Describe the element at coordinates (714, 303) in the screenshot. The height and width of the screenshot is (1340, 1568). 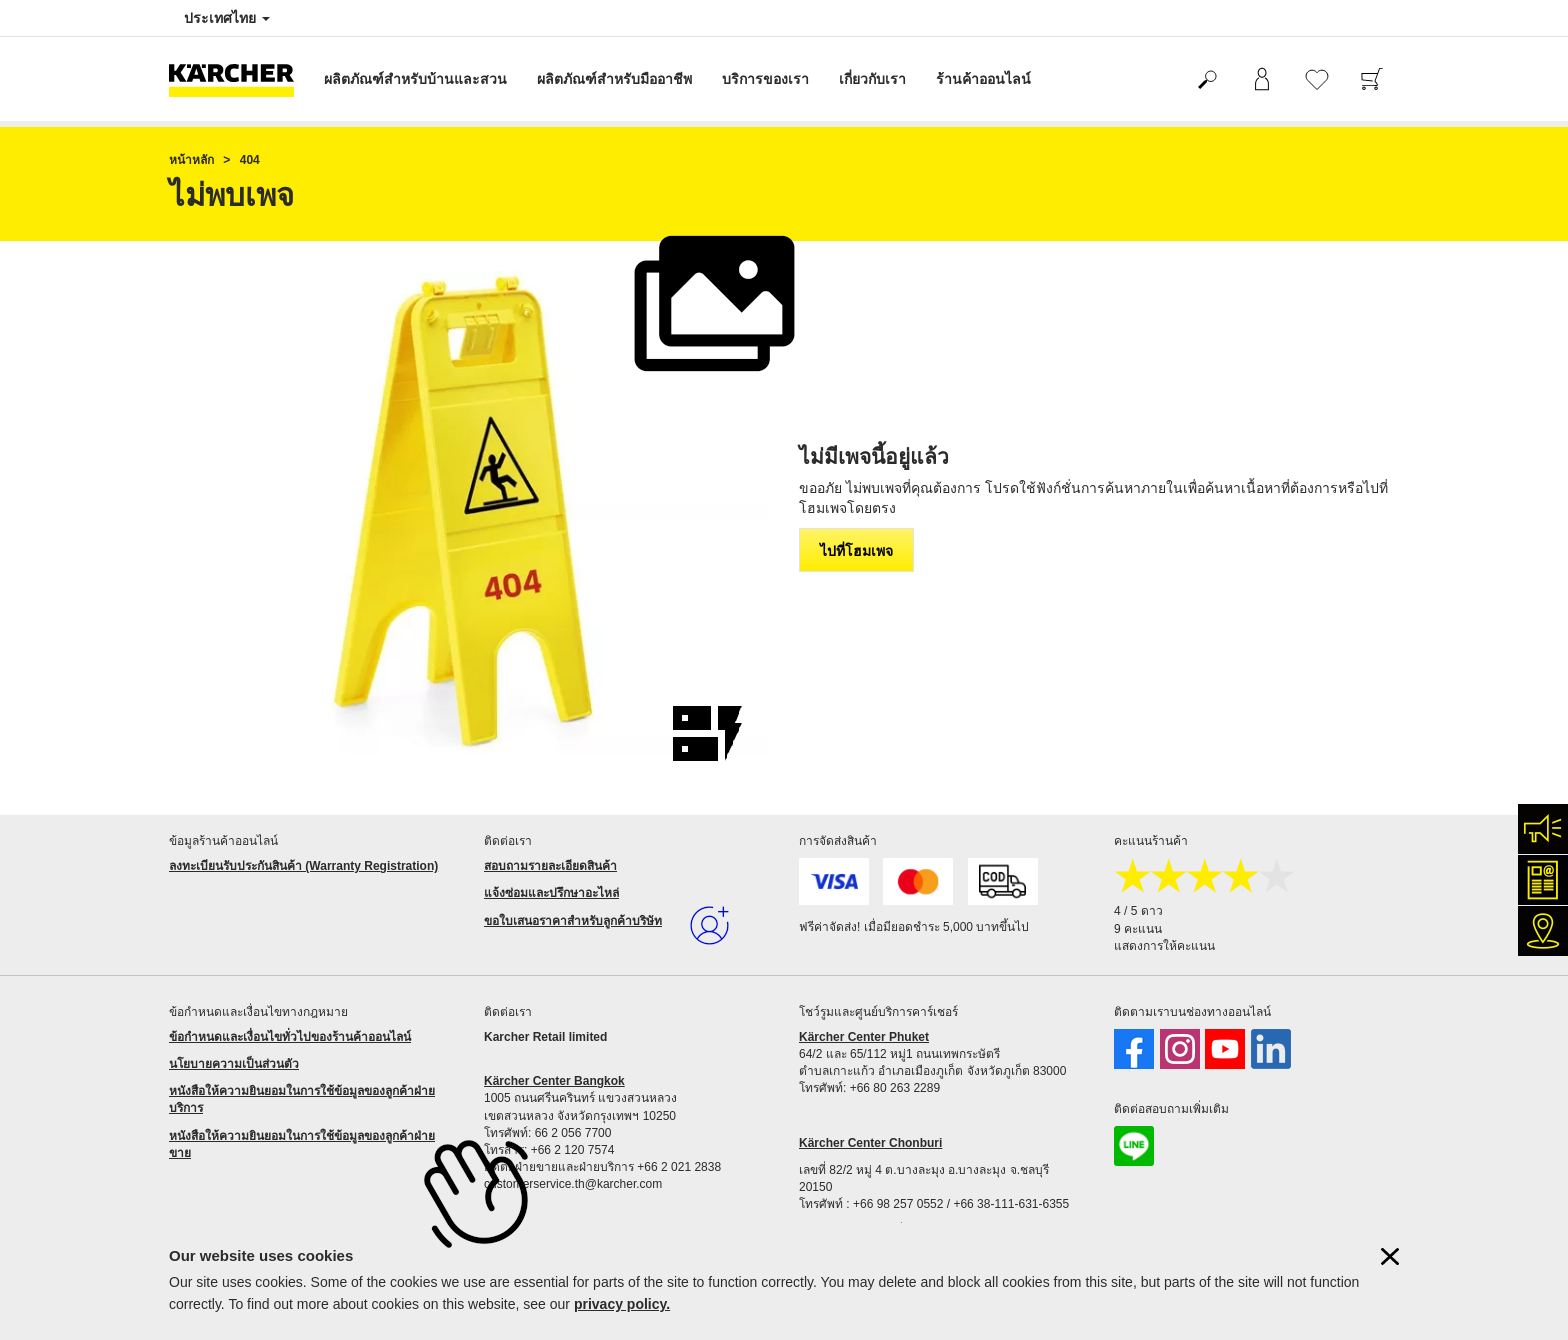
I see `view photo gallery or image library` at that location.